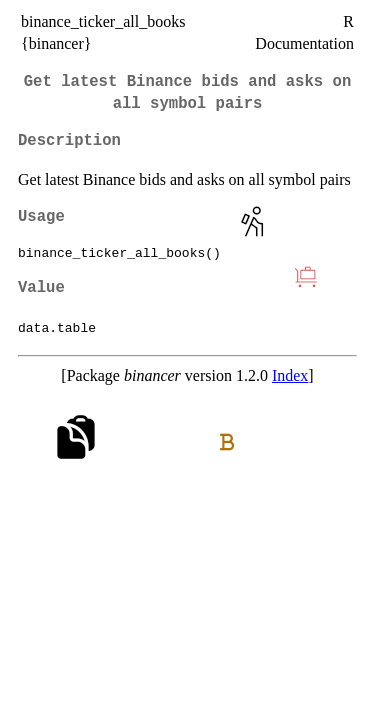  Describe the element at coordinates (227, 442) in the screenshot. I see `apply bold formatting to selected text` at that location.